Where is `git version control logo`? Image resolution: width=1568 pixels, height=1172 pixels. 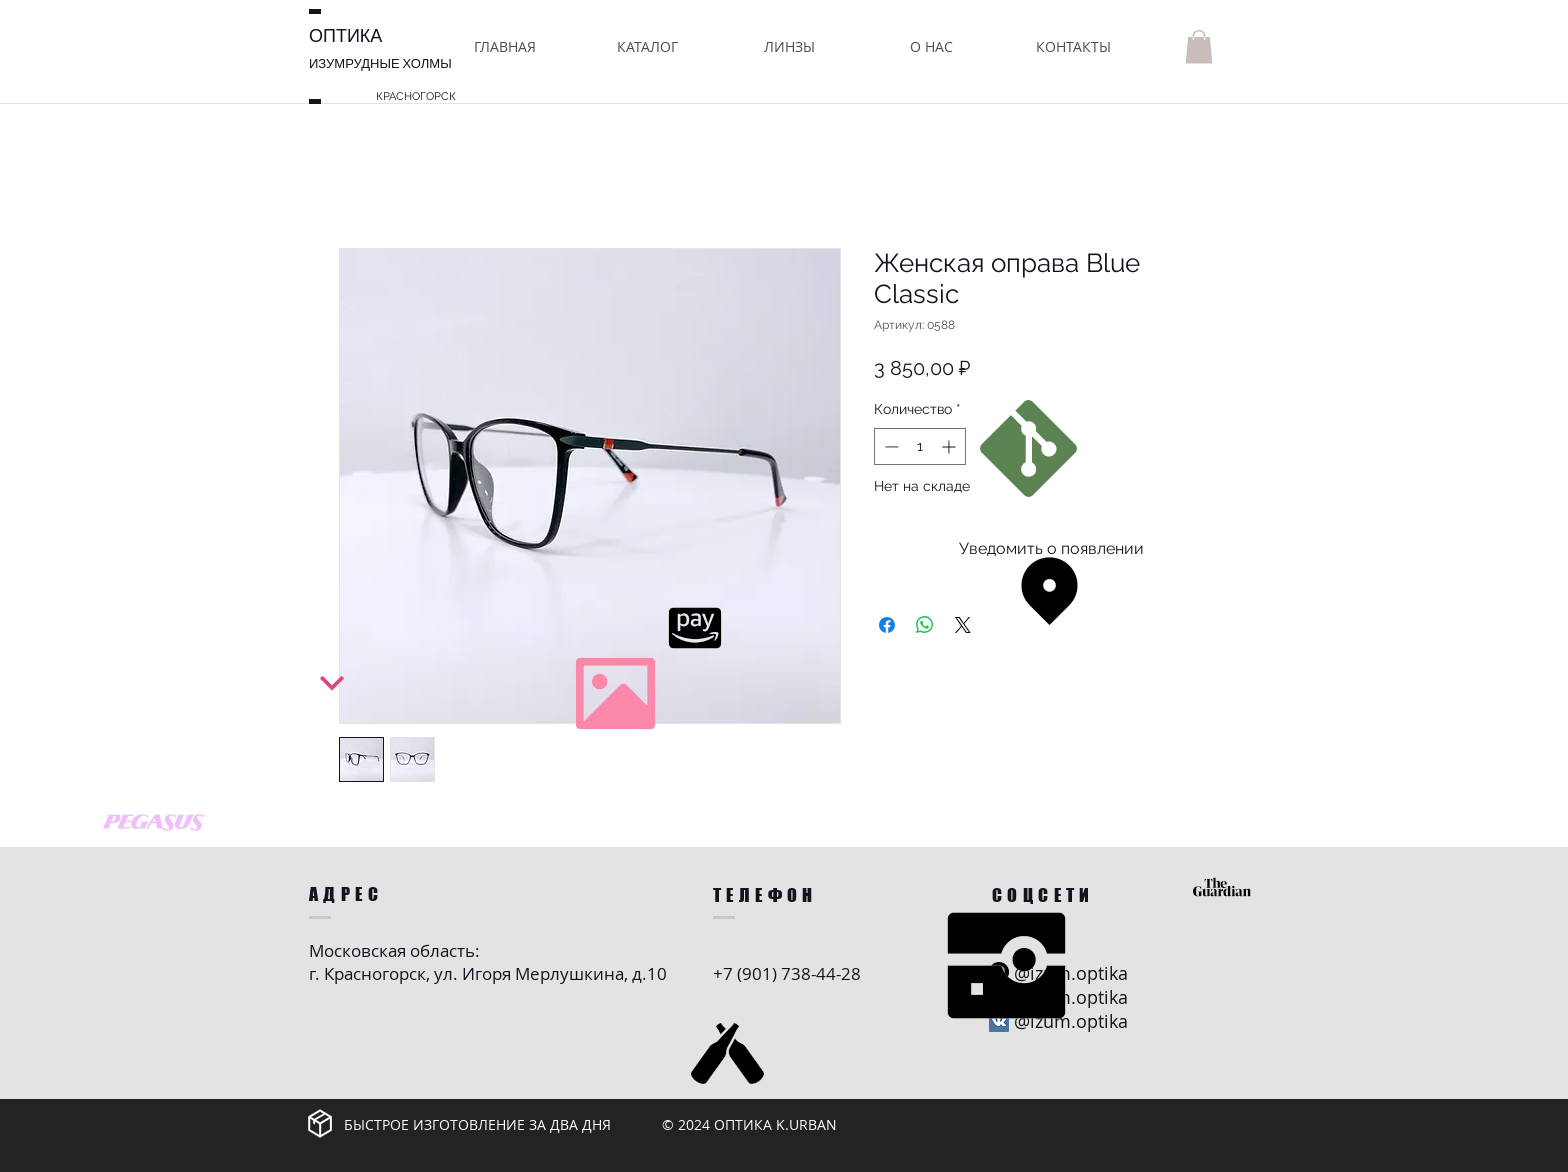 git version control logo is located at coordinates (1028, 448).